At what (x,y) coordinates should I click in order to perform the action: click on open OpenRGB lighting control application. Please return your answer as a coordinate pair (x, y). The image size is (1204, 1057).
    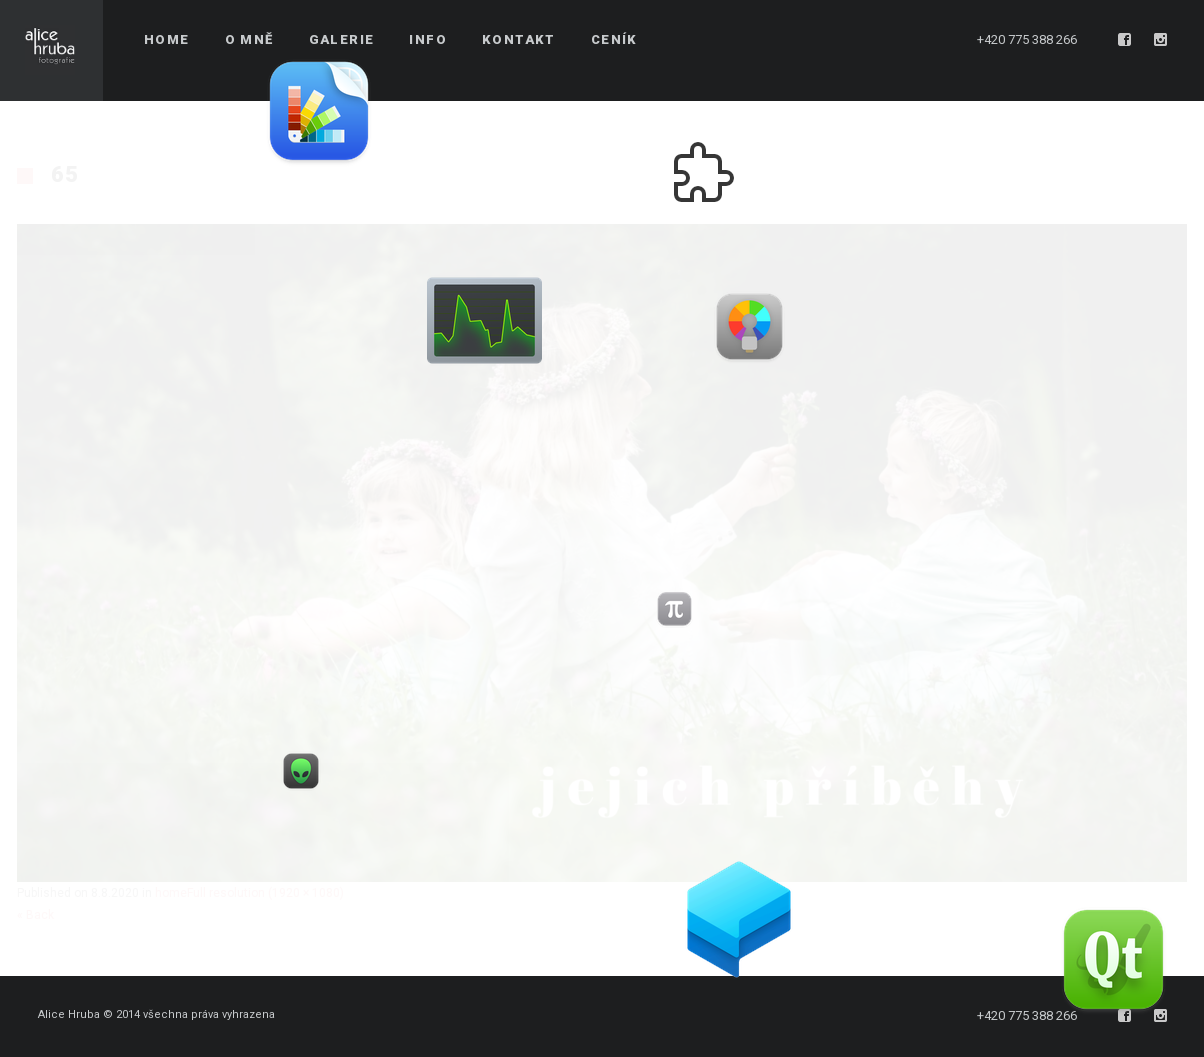
    Looking at the image, I should click on (749, 326).